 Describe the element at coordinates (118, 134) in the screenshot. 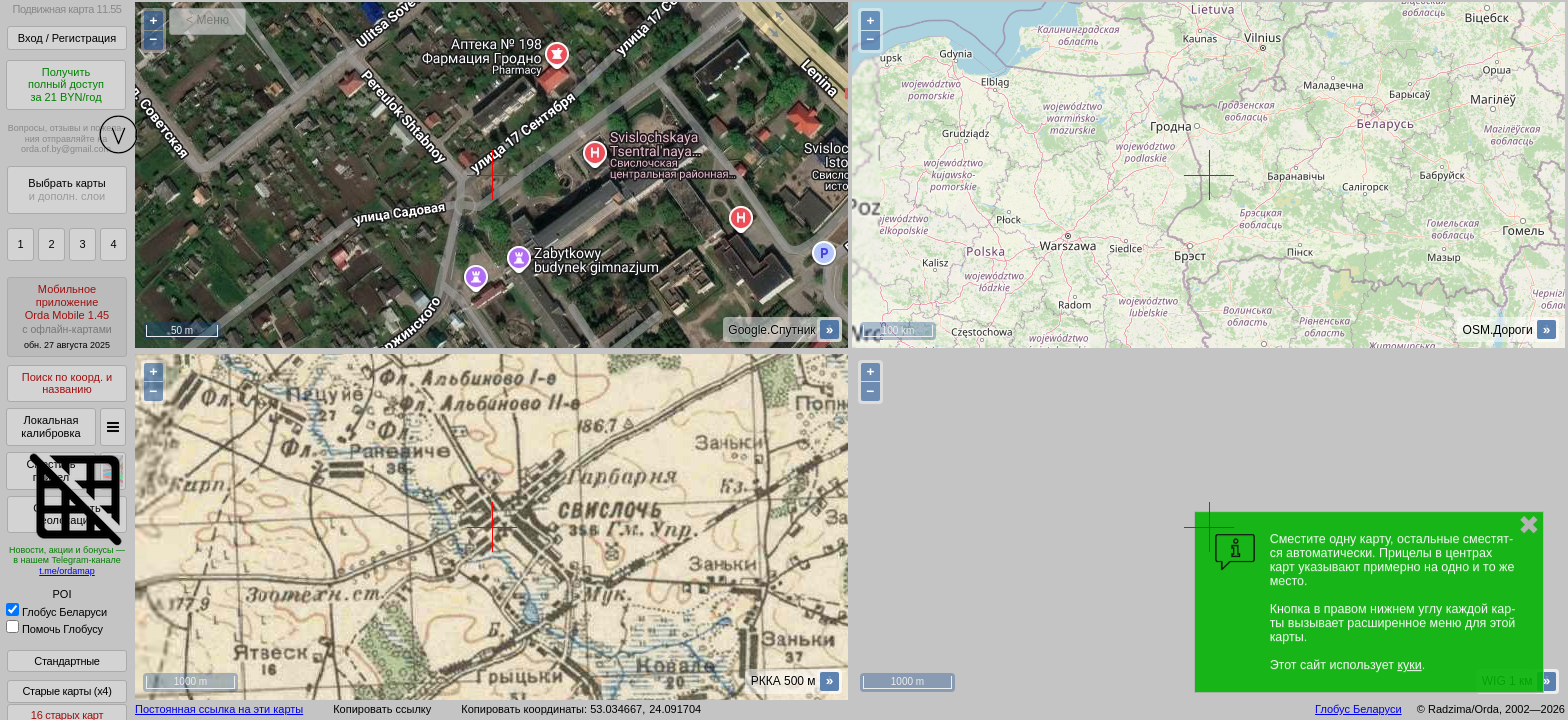

I see `indicates items or options starting with the letter V` at that location.